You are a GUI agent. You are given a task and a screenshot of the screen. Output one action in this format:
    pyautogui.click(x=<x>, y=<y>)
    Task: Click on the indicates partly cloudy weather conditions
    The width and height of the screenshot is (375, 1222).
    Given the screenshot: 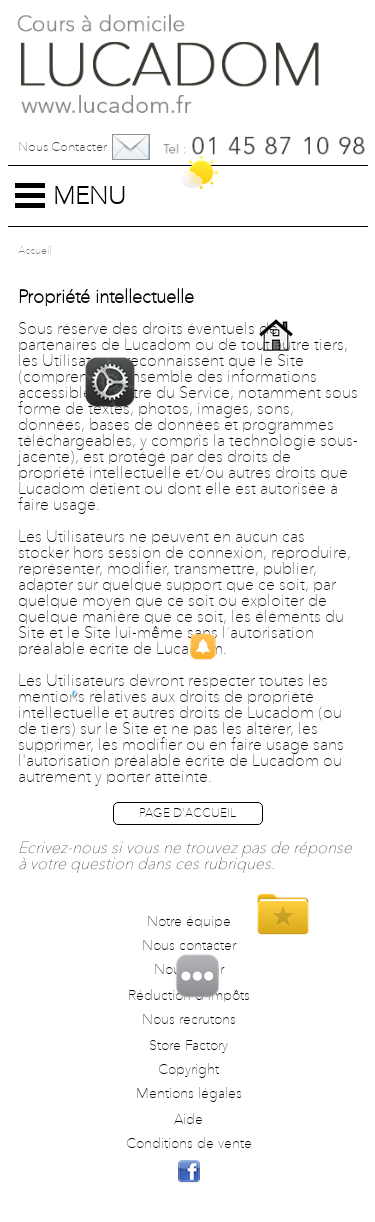 What is the action you would take?
    pyautogui.click(x=199, y=172)
    